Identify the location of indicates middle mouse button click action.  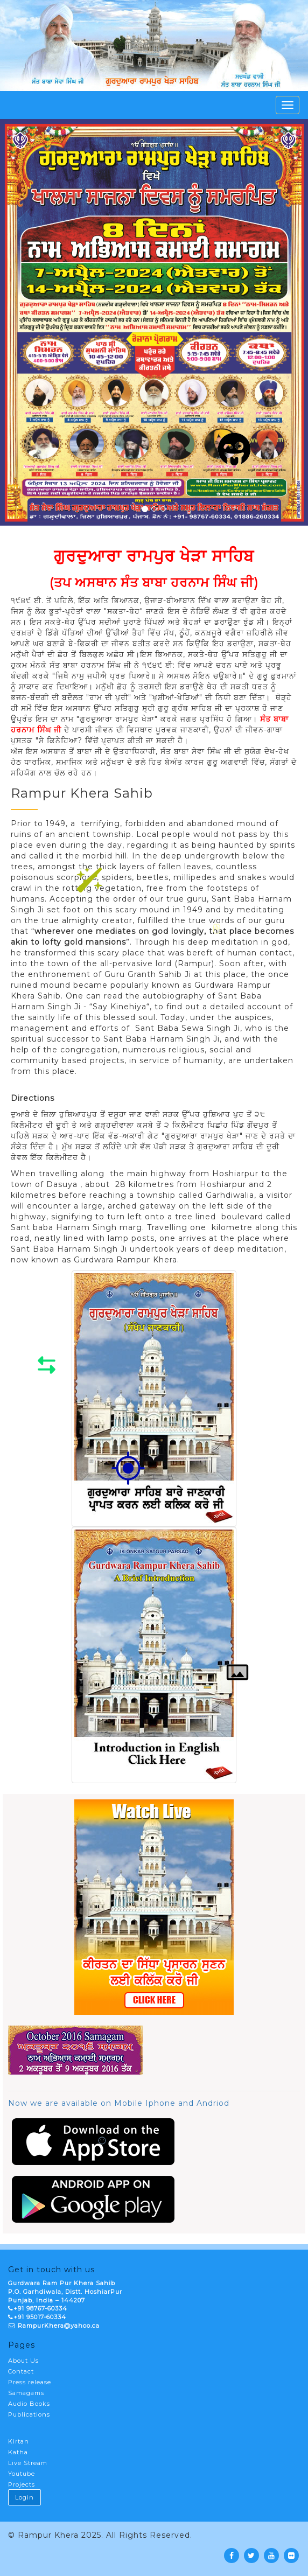
(216, 929).